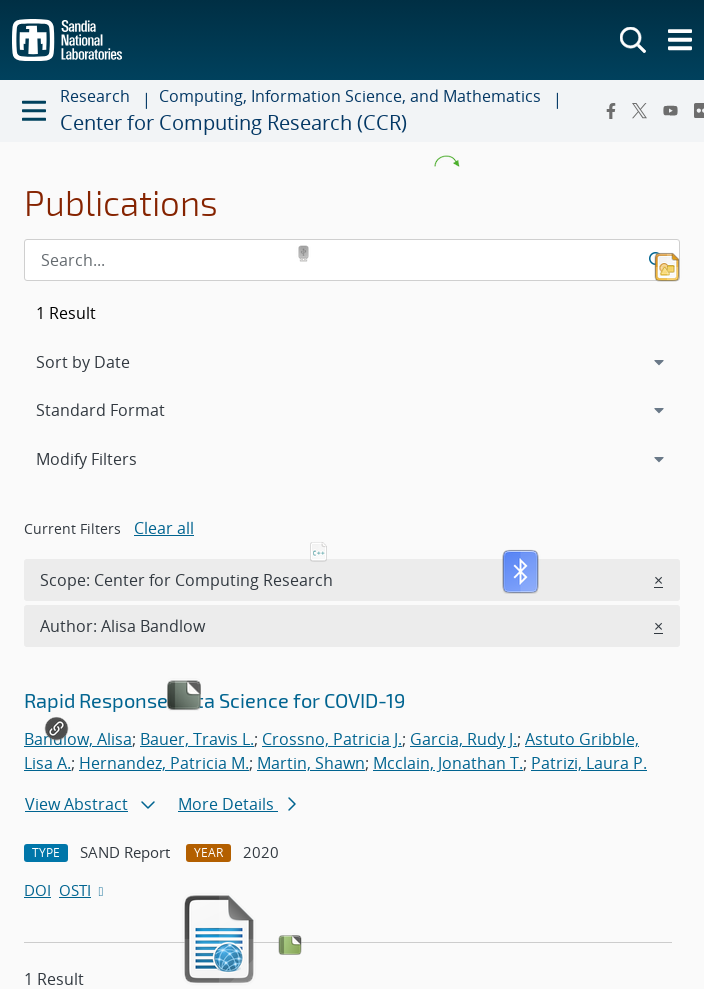 This screenshot has width=704, height=989. What do you see at coordinates (184, 694) in the screenshot?
I see `change desktop wallpaper settings` at bounding box center [184, 694].